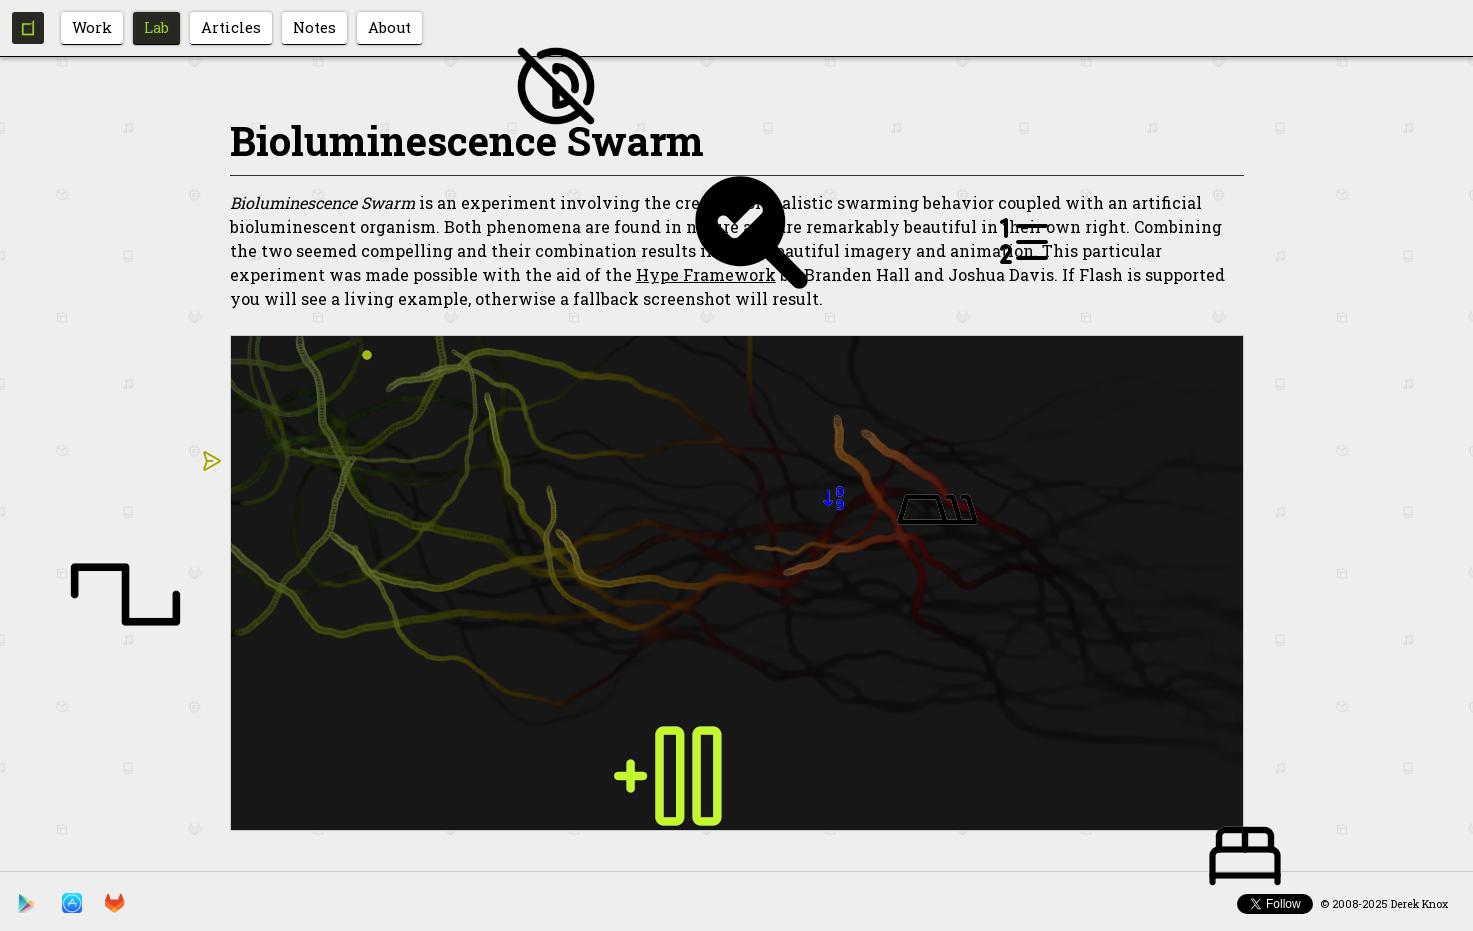 This screenshot has width=1473, height=931. Describe the element at coordinates (1245, 856) in the screenshot. I see `view hotel or accommodation options` at that location.